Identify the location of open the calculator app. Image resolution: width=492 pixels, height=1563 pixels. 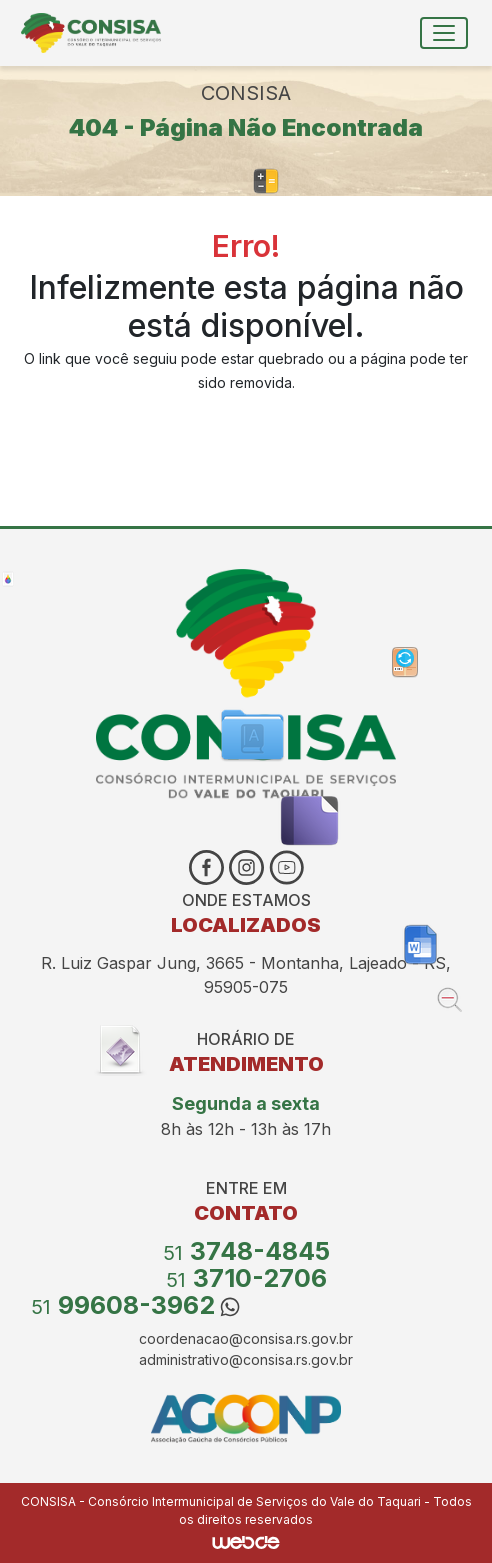
(266, 181).